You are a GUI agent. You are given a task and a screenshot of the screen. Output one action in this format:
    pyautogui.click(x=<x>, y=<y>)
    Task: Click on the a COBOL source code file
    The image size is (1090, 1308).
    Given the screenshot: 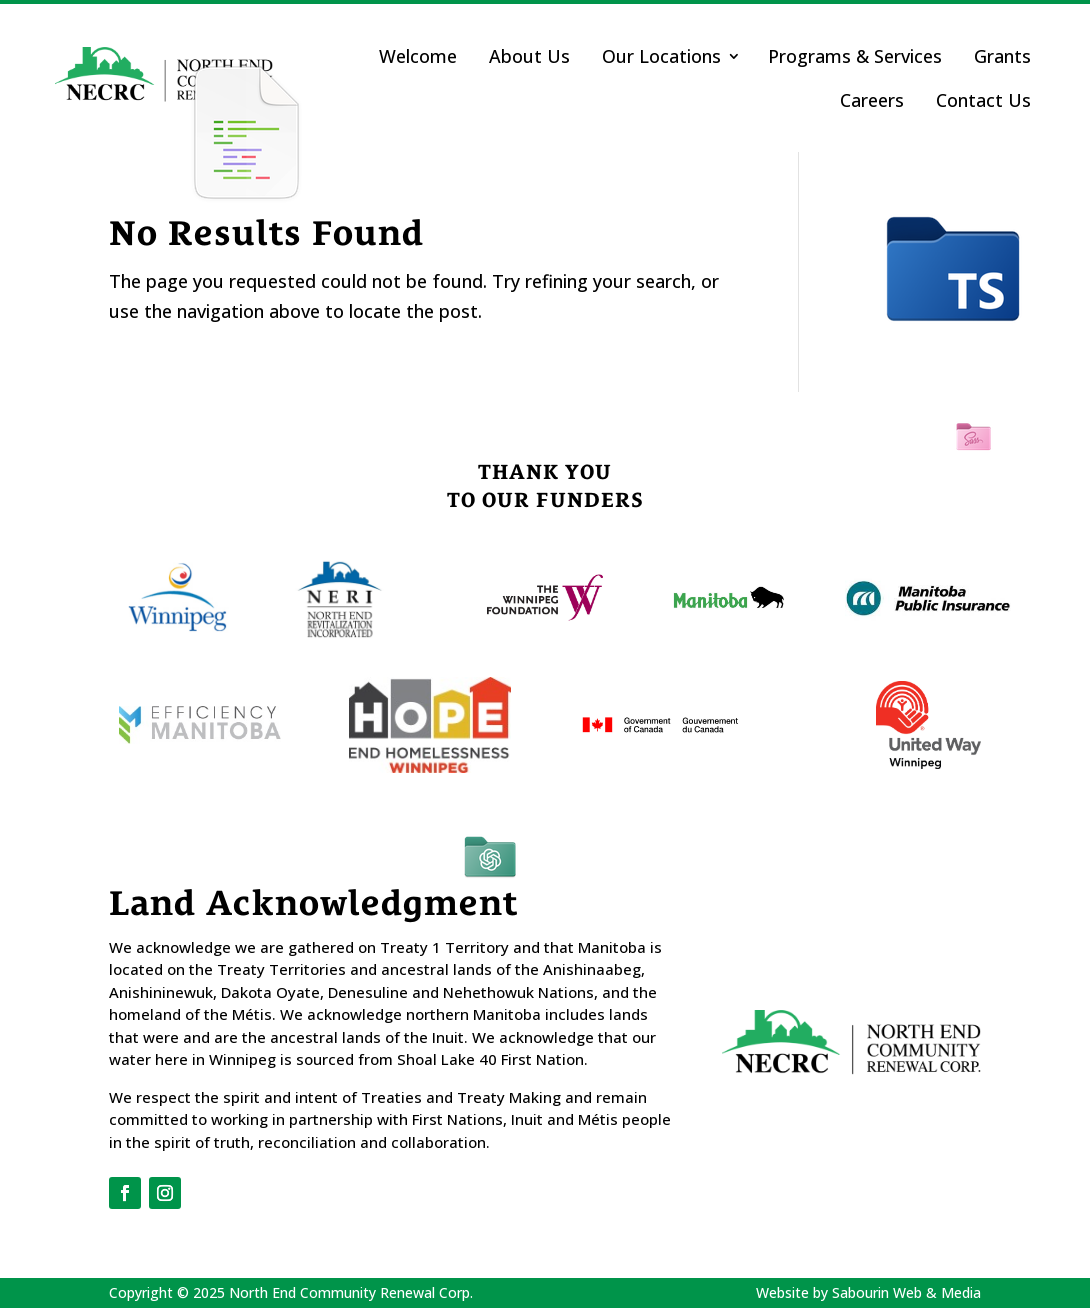 What is the action you would take?
    pyautogui.click(x=246, y=132)
    